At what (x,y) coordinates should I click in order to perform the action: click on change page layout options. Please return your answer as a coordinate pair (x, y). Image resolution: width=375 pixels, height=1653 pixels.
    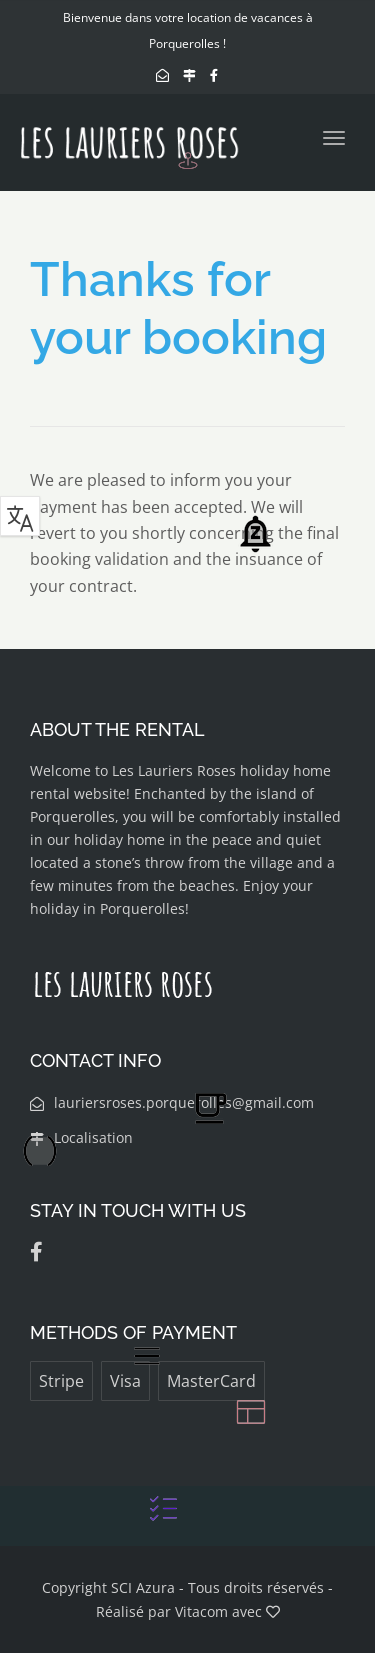
    Looking at the image, I should click on (251, 1412).